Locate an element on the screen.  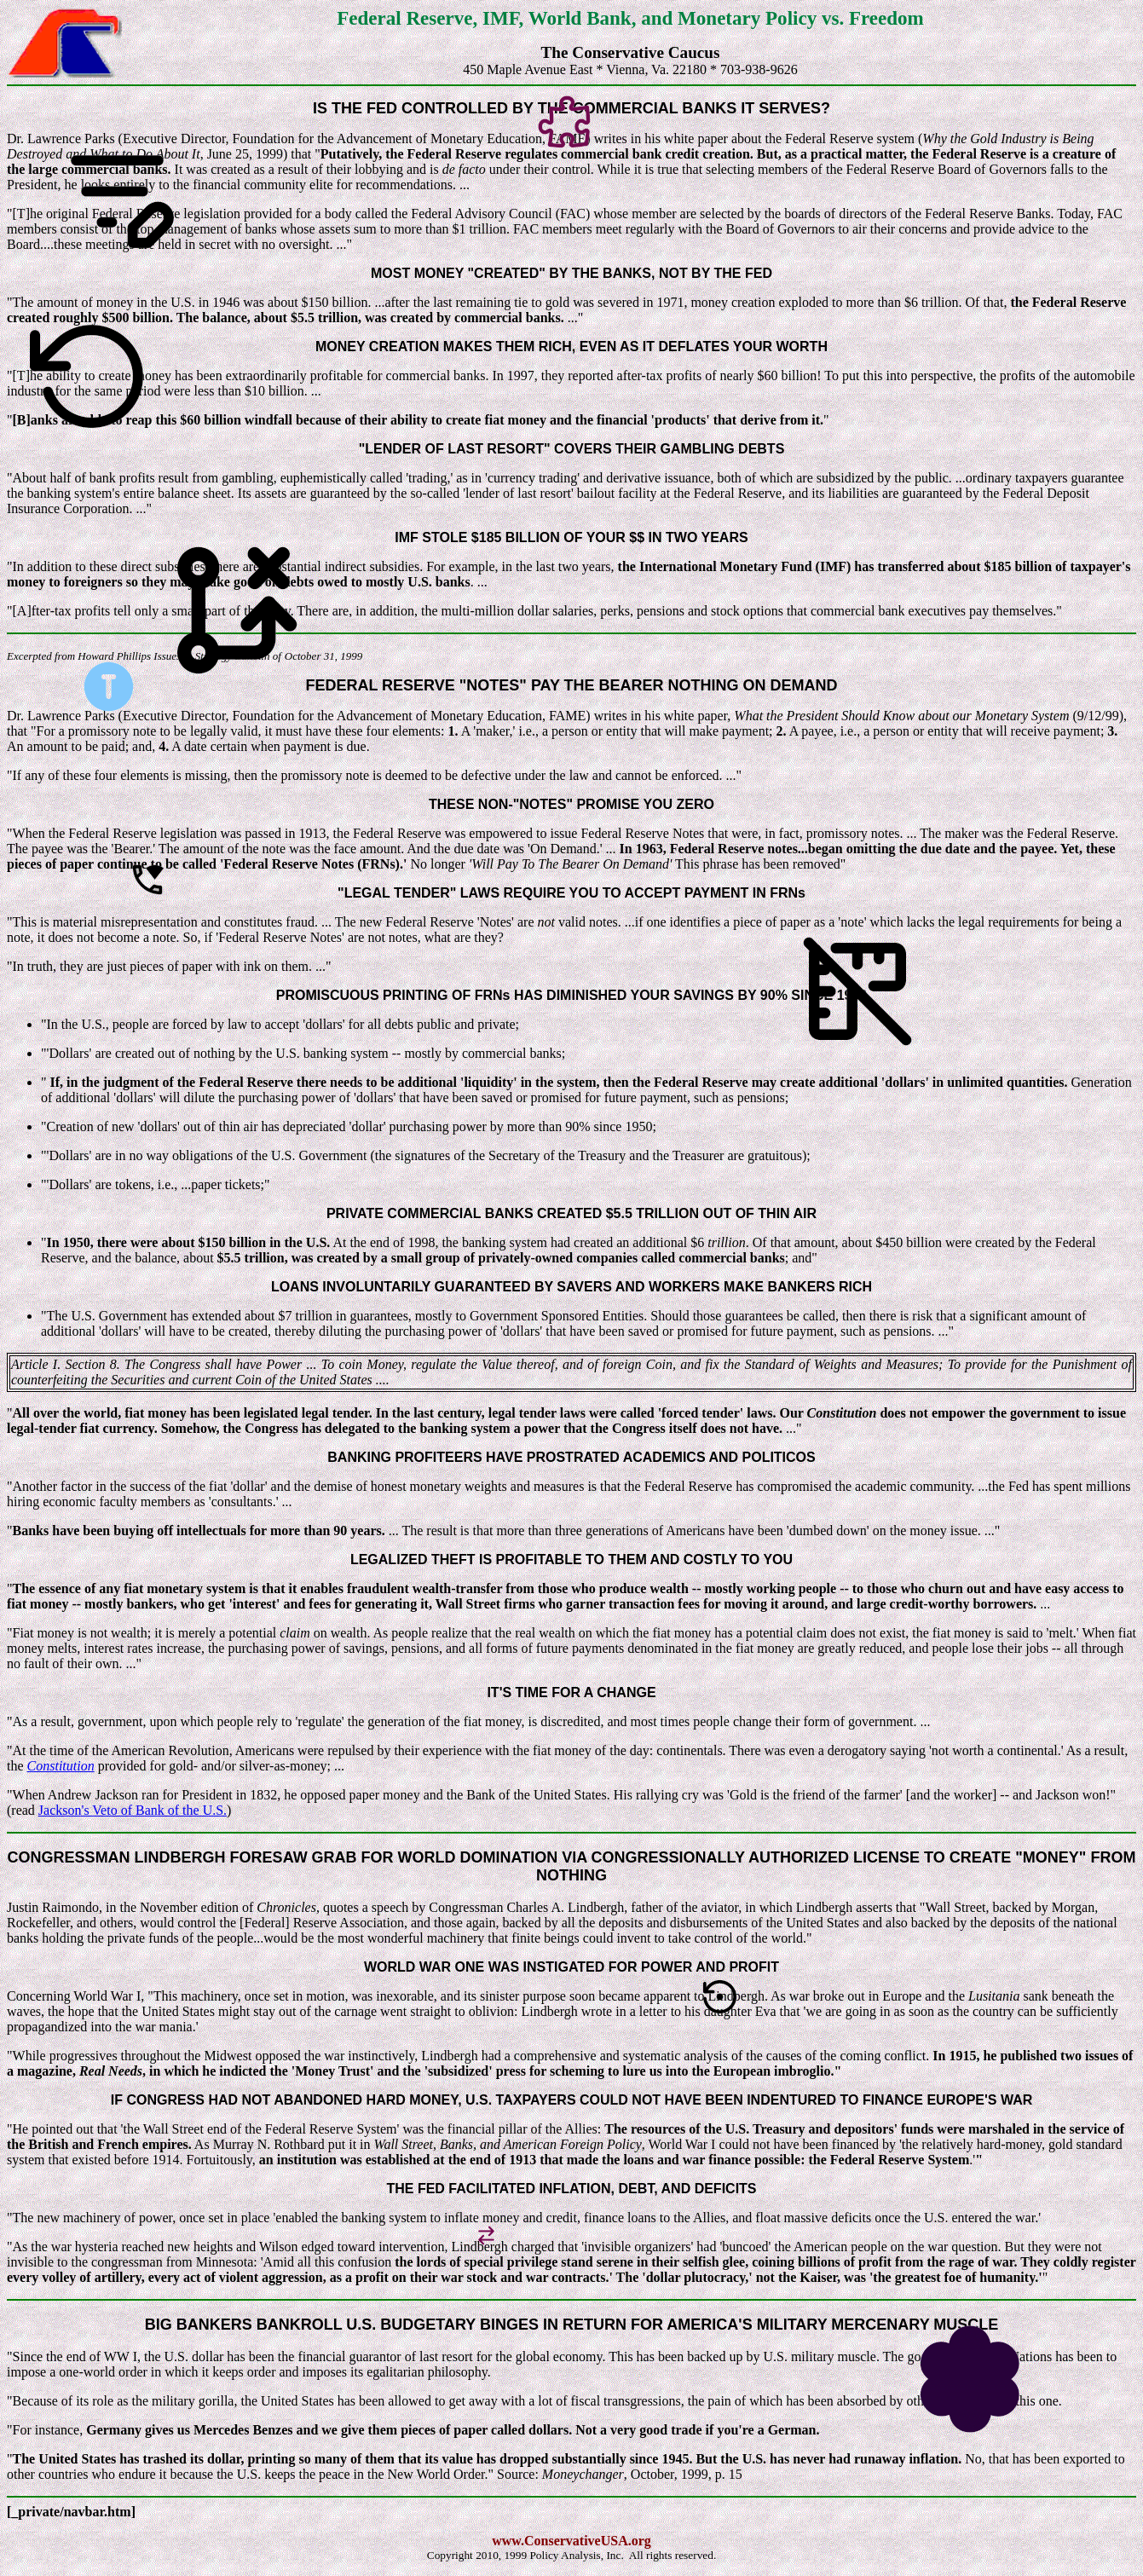
delete a git branch is located at coordinates (234, 610).